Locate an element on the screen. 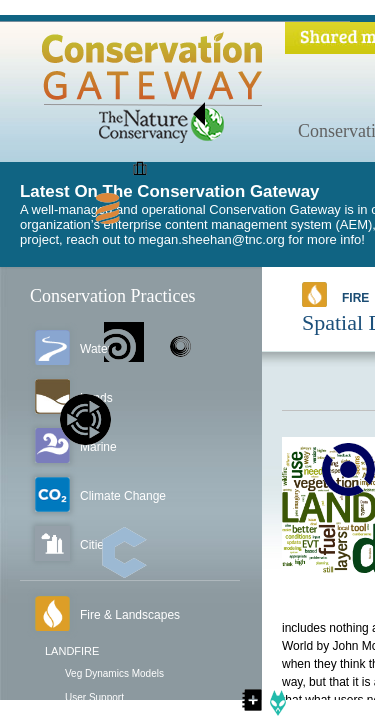  access work or business documents is located at coordinates (140, 169).